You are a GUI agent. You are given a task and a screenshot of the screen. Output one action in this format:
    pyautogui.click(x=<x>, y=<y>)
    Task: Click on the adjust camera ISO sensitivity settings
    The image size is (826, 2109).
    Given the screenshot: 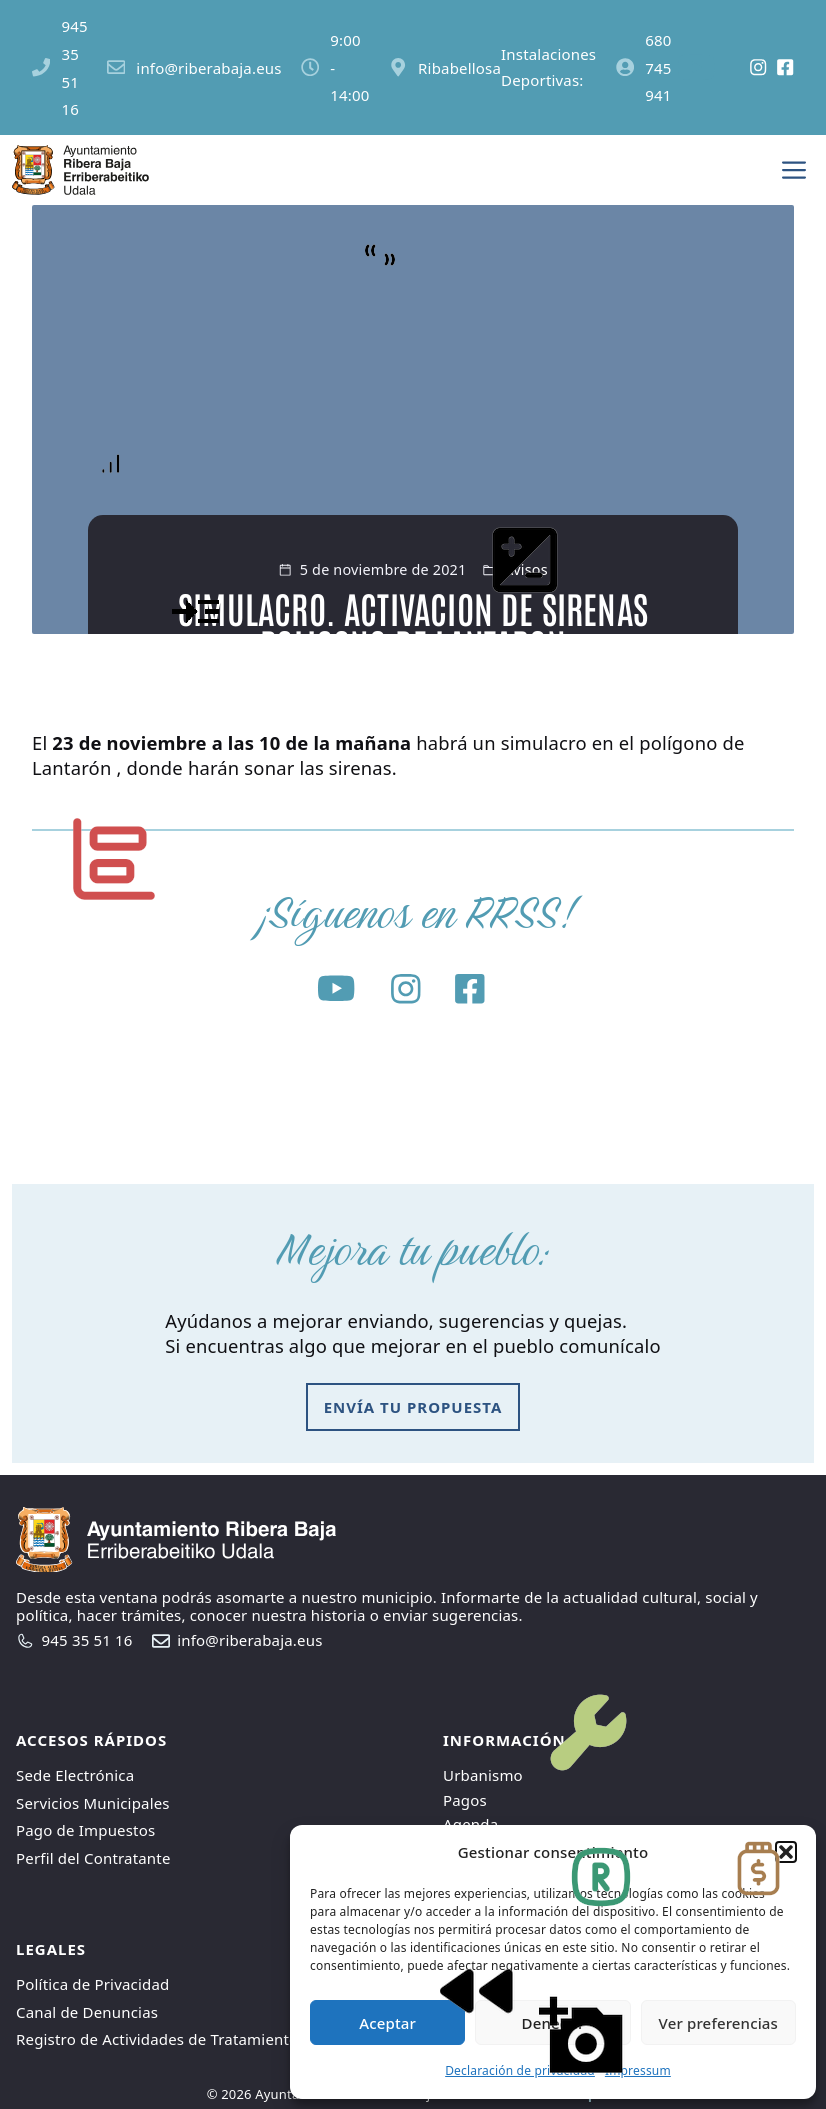 What is the action you would take?
    pyautogui.click(x=525, y=560)
    